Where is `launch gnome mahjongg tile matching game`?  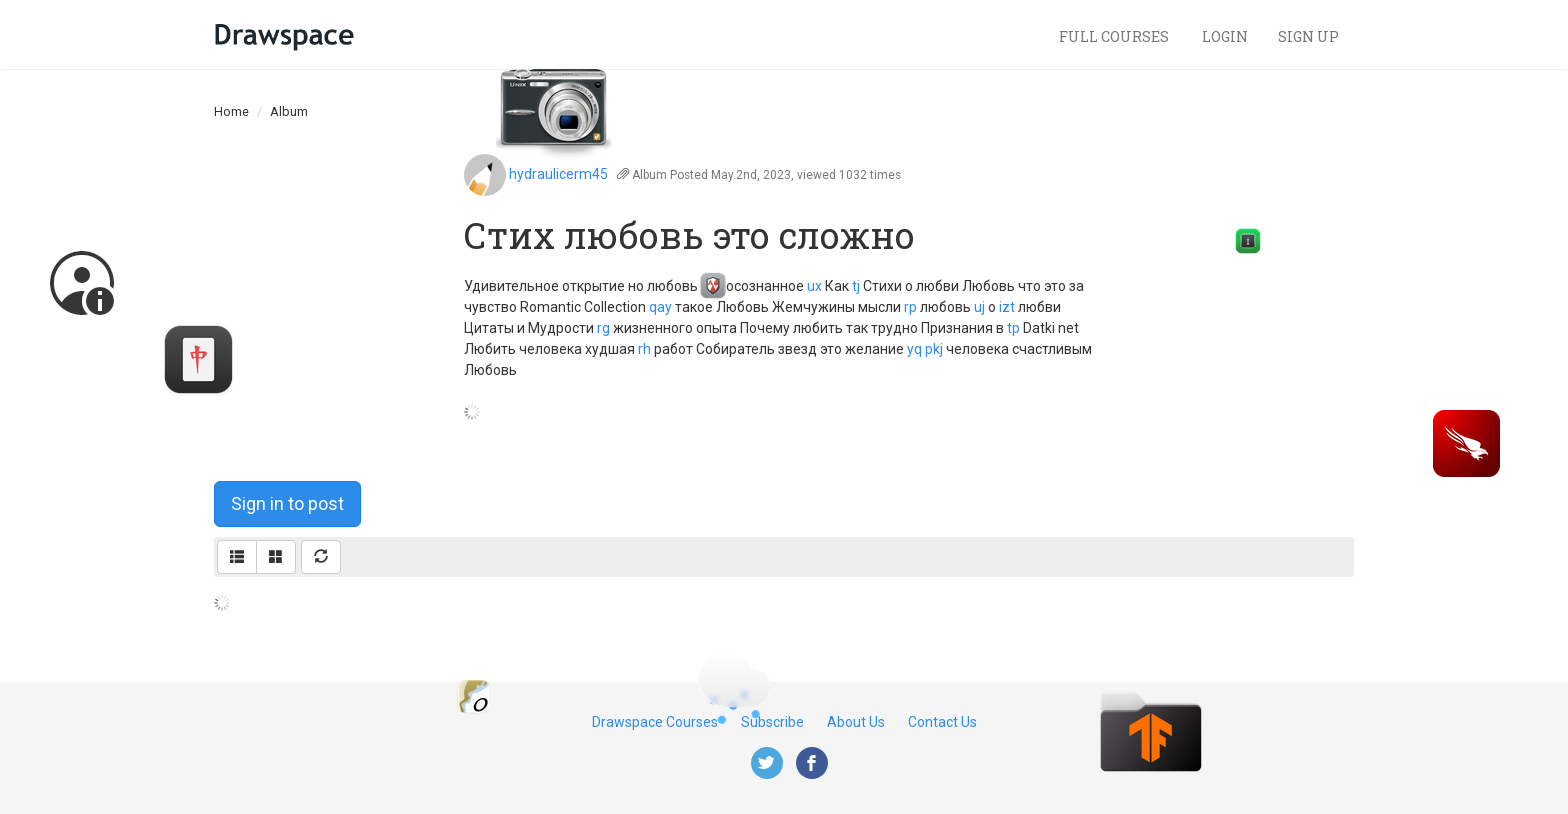
launch gnome mahjongg tile matching game is located at coordinates (198, 359).